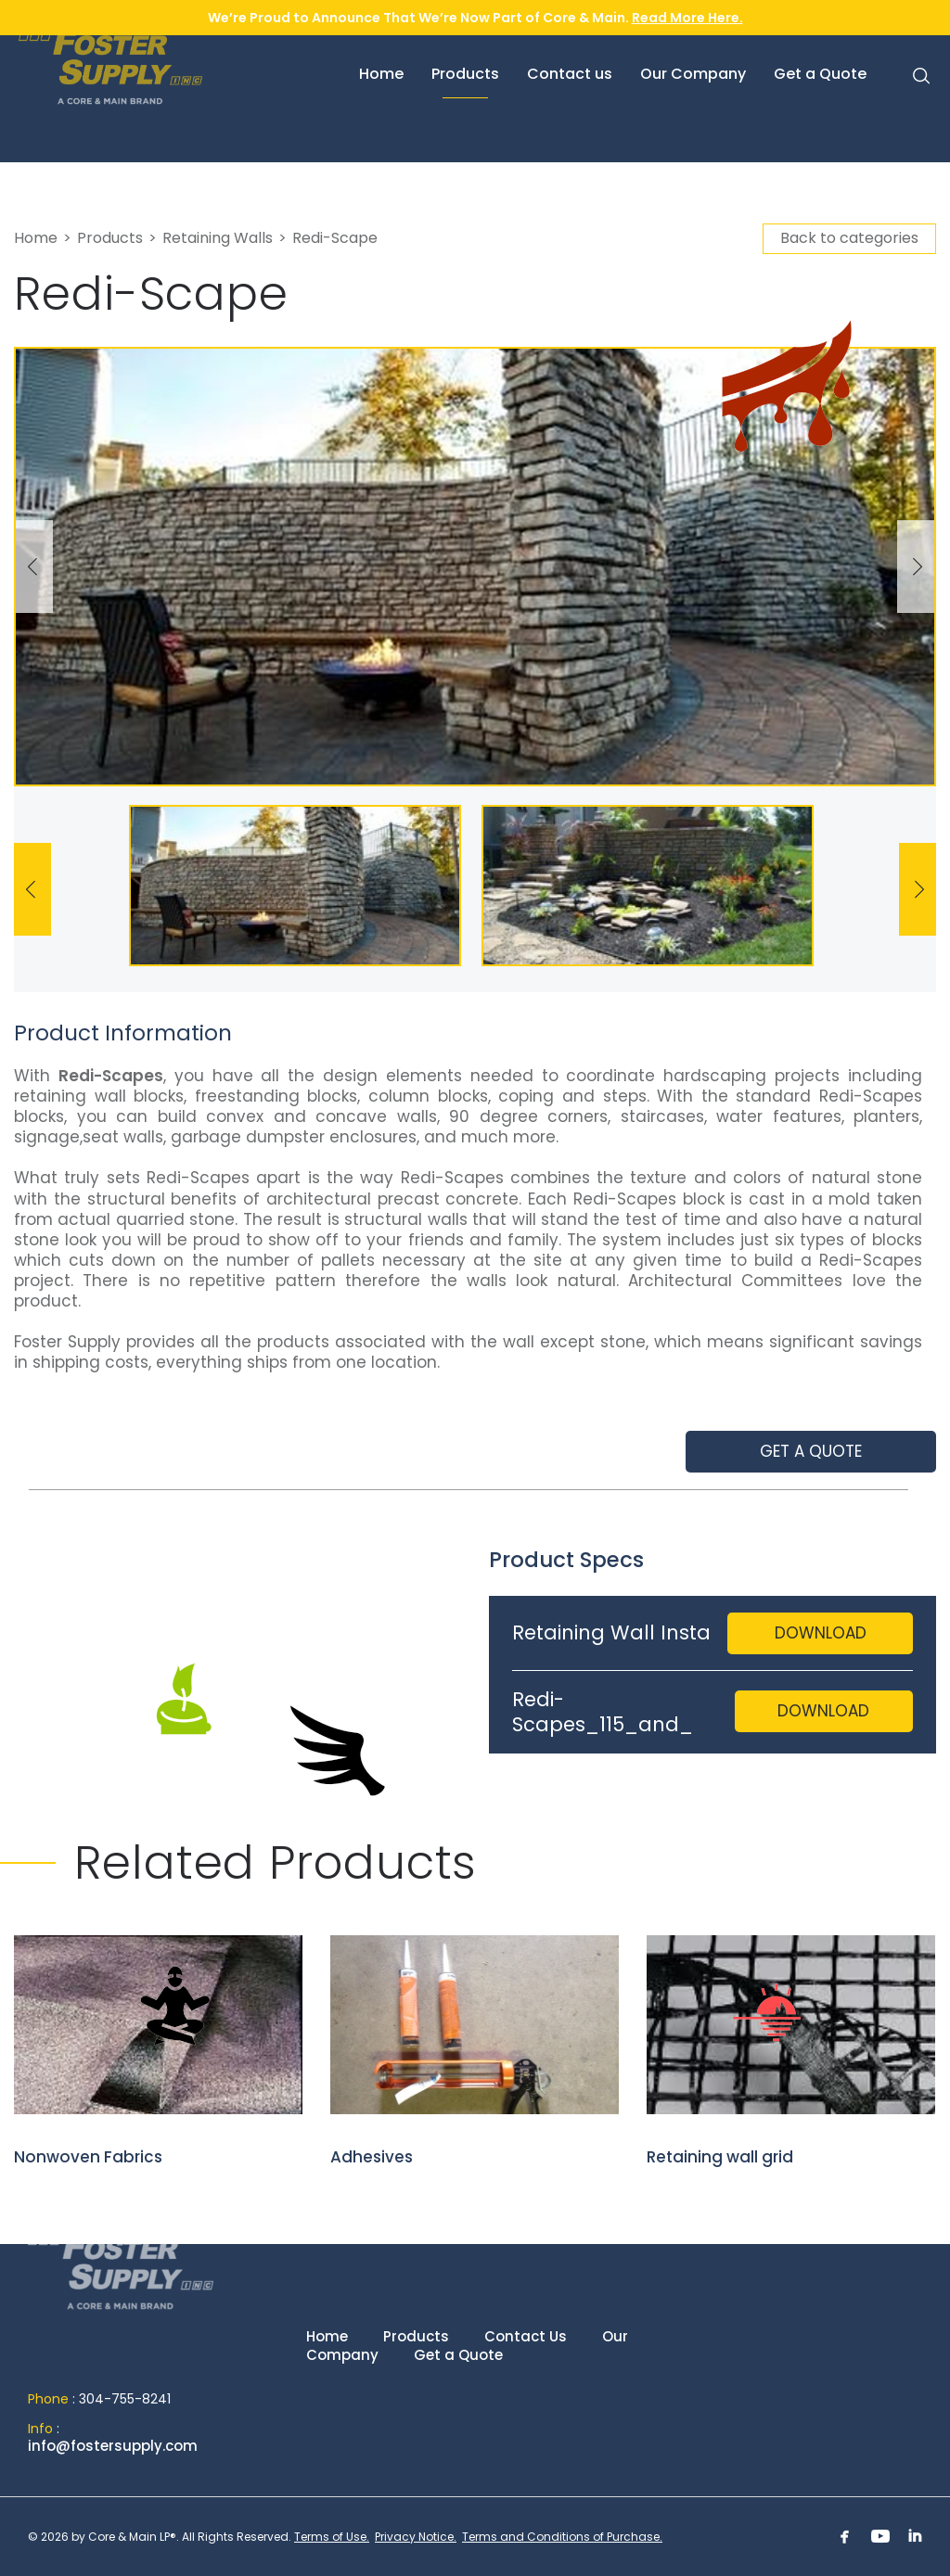  Describe the element at coordinates (787, 386) in the screenshot. I see `indicates a critical hit or bleeding damage effect` at that location.